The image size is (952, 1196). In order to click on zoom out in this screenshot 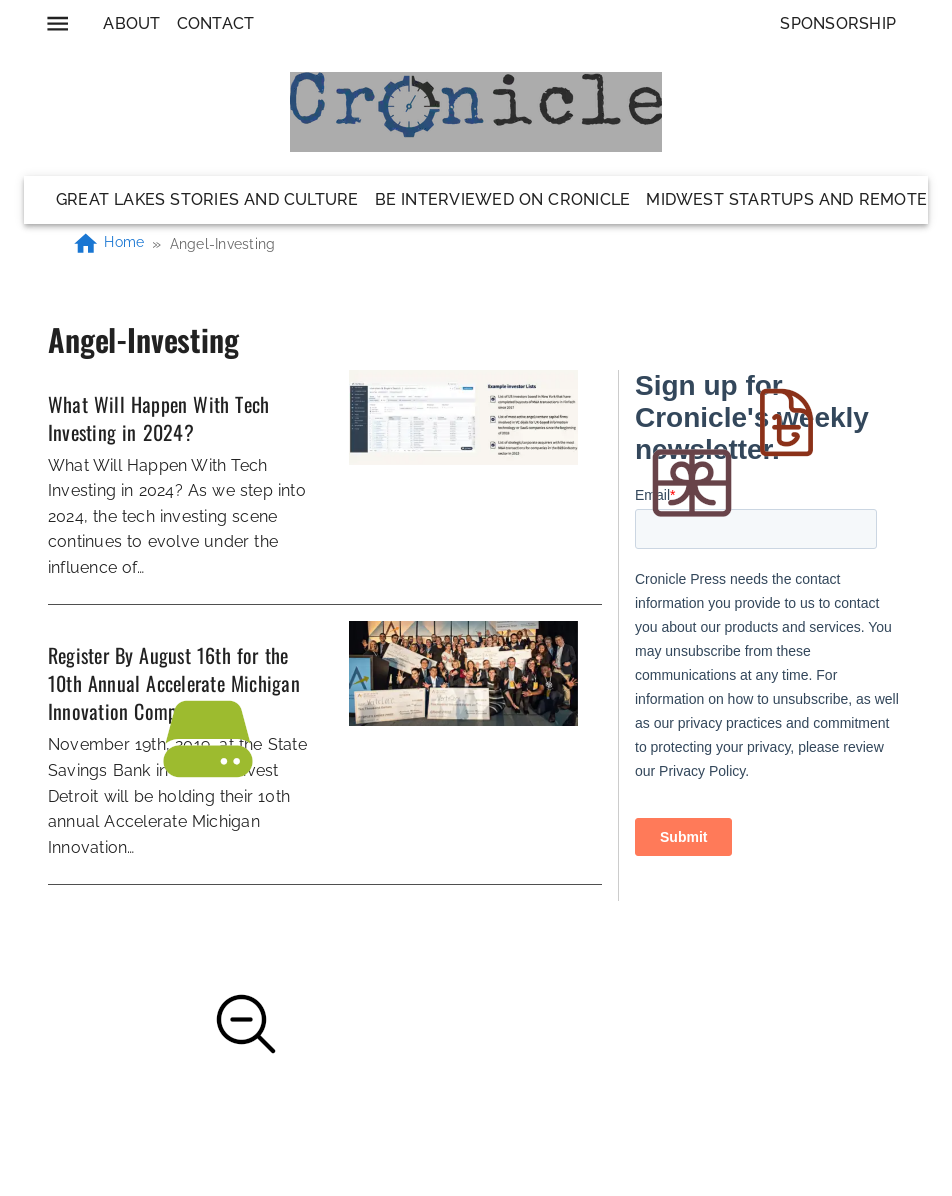, I will do `click(246, 1024)`.